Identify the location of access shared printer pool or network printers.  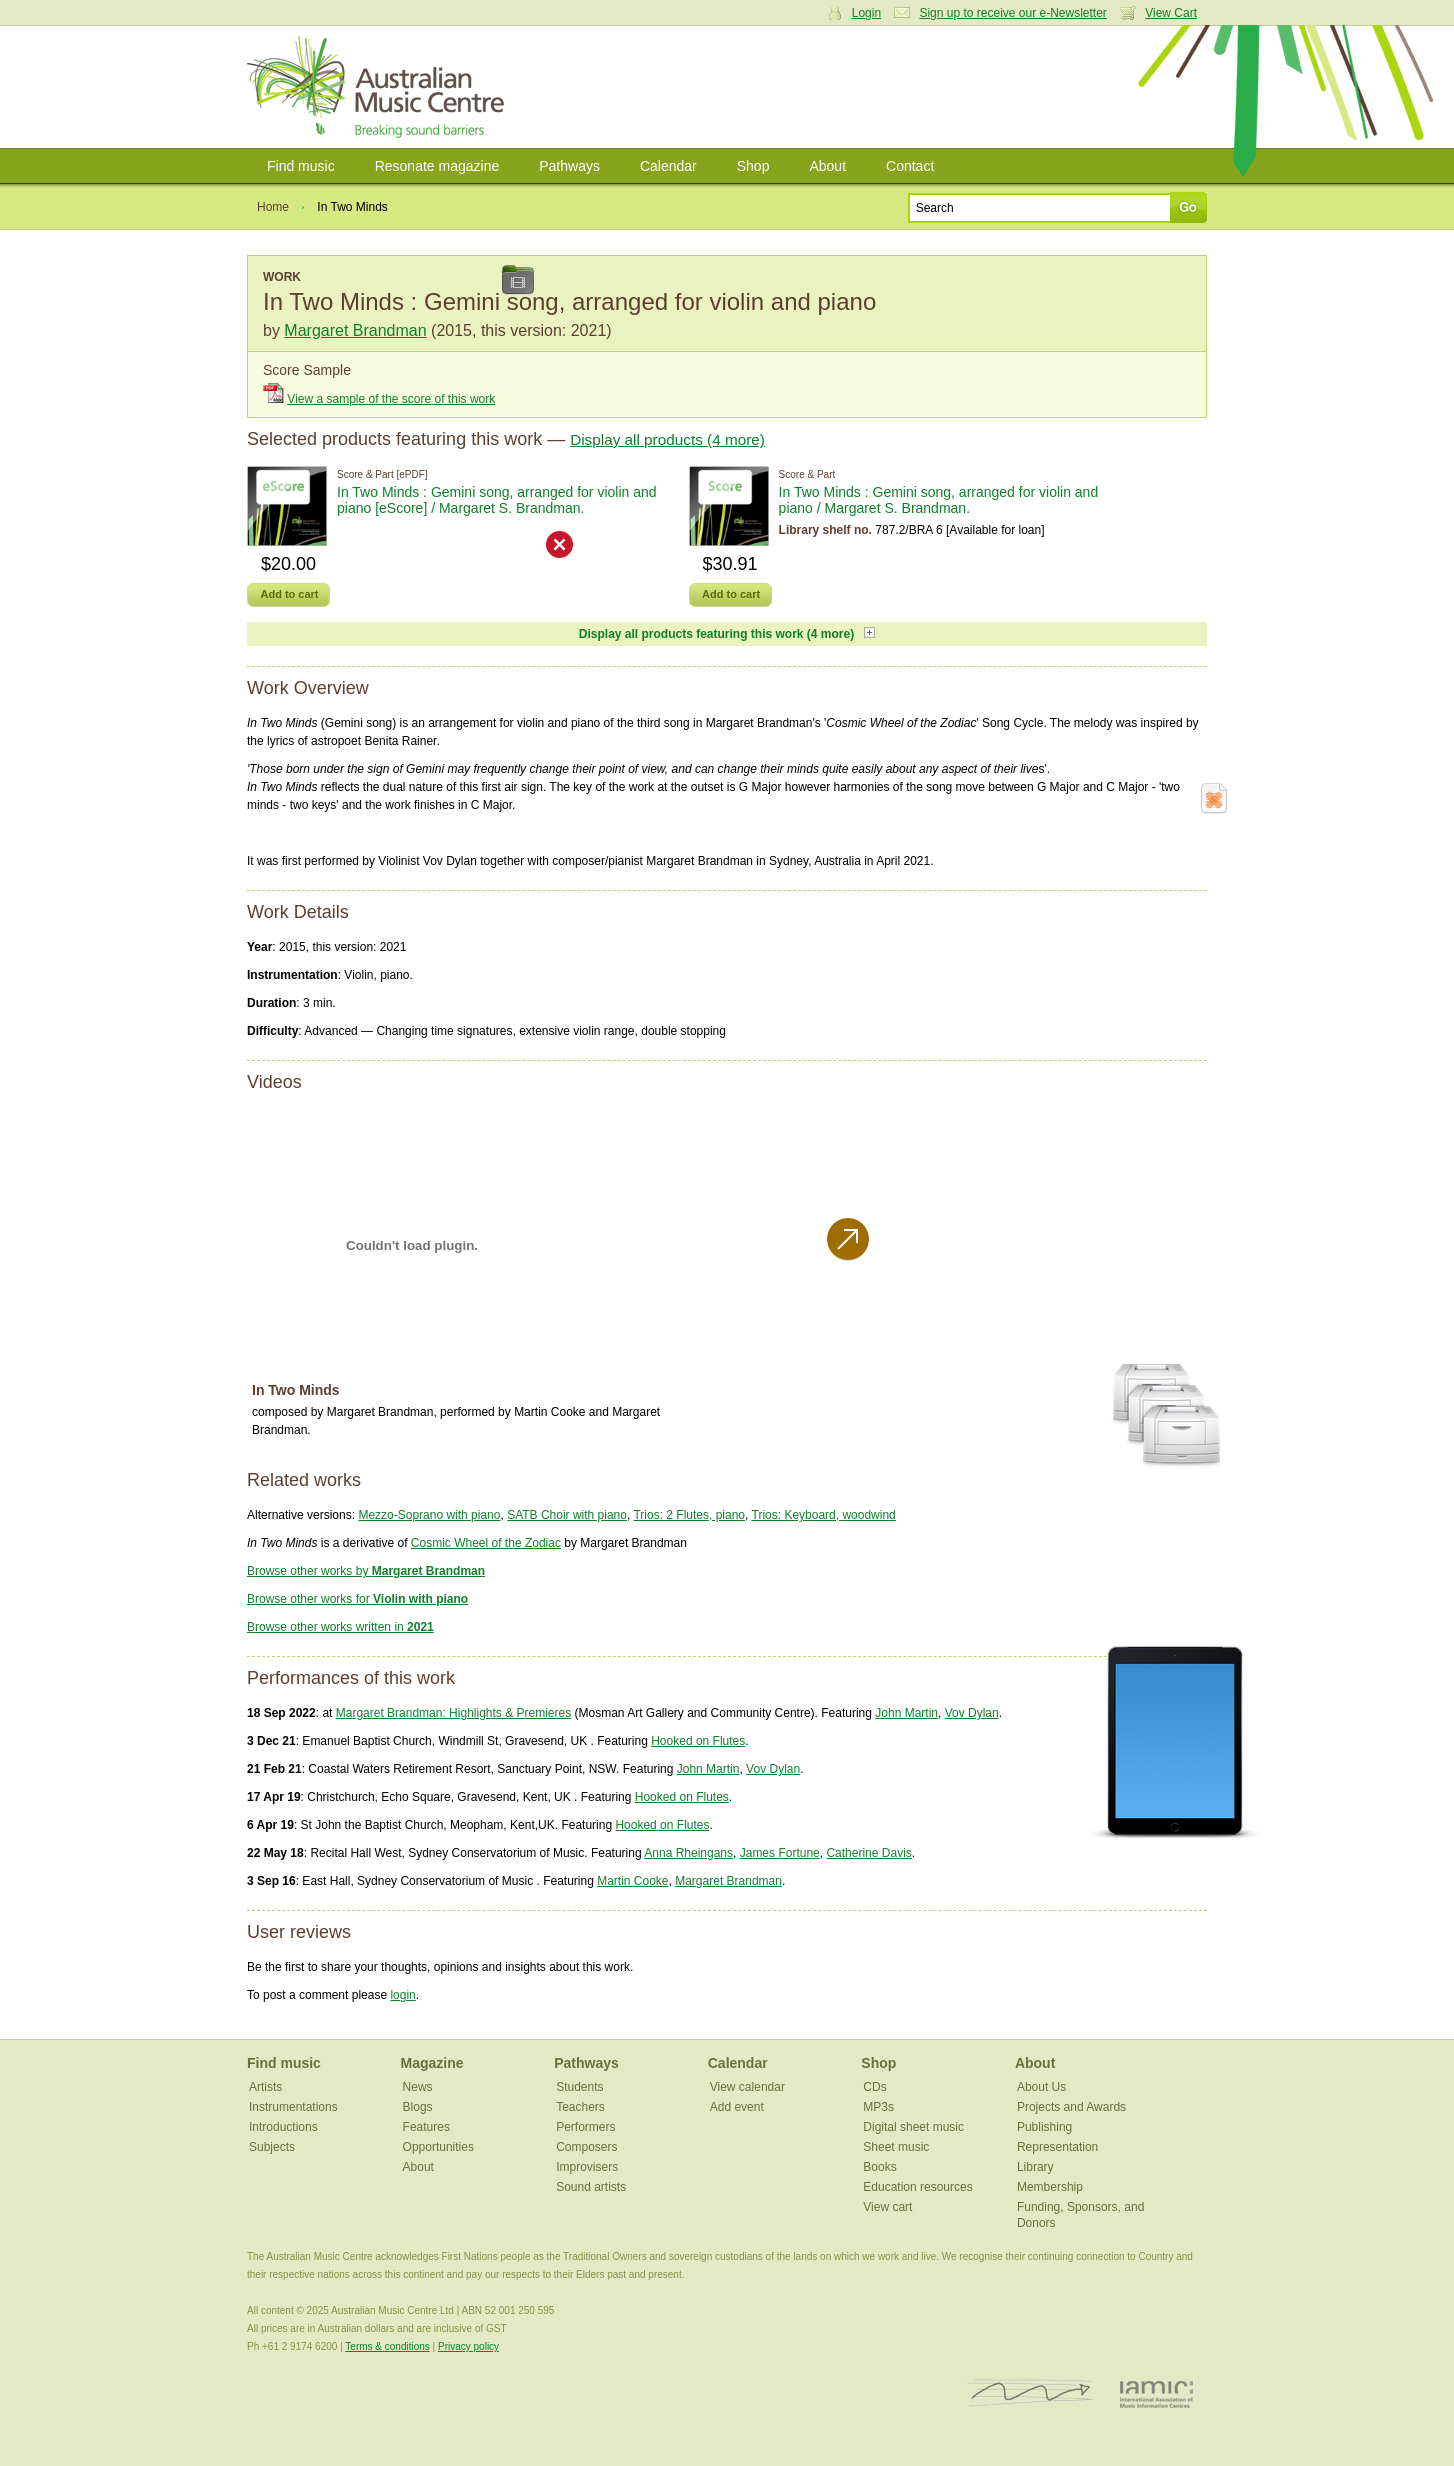
(1166, 1413).